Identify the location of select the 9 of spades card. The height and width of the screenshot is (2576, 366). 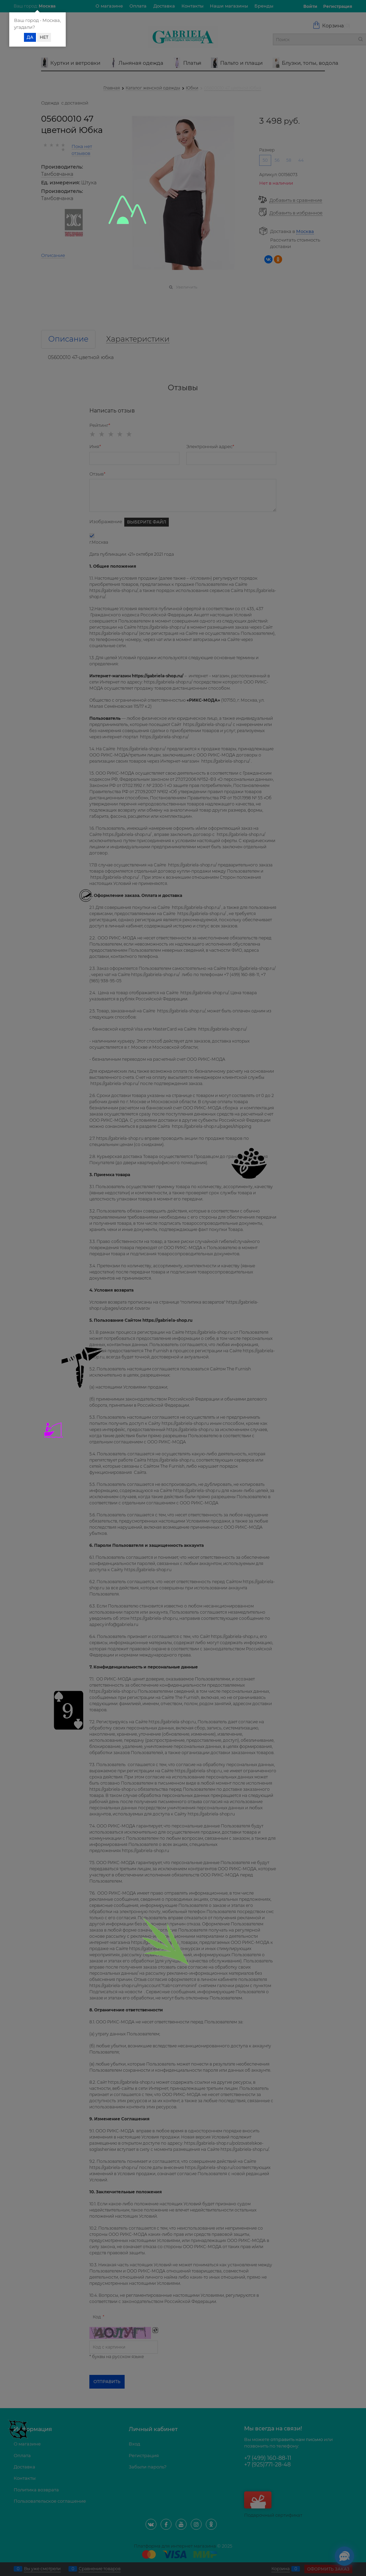
(68, 1710).